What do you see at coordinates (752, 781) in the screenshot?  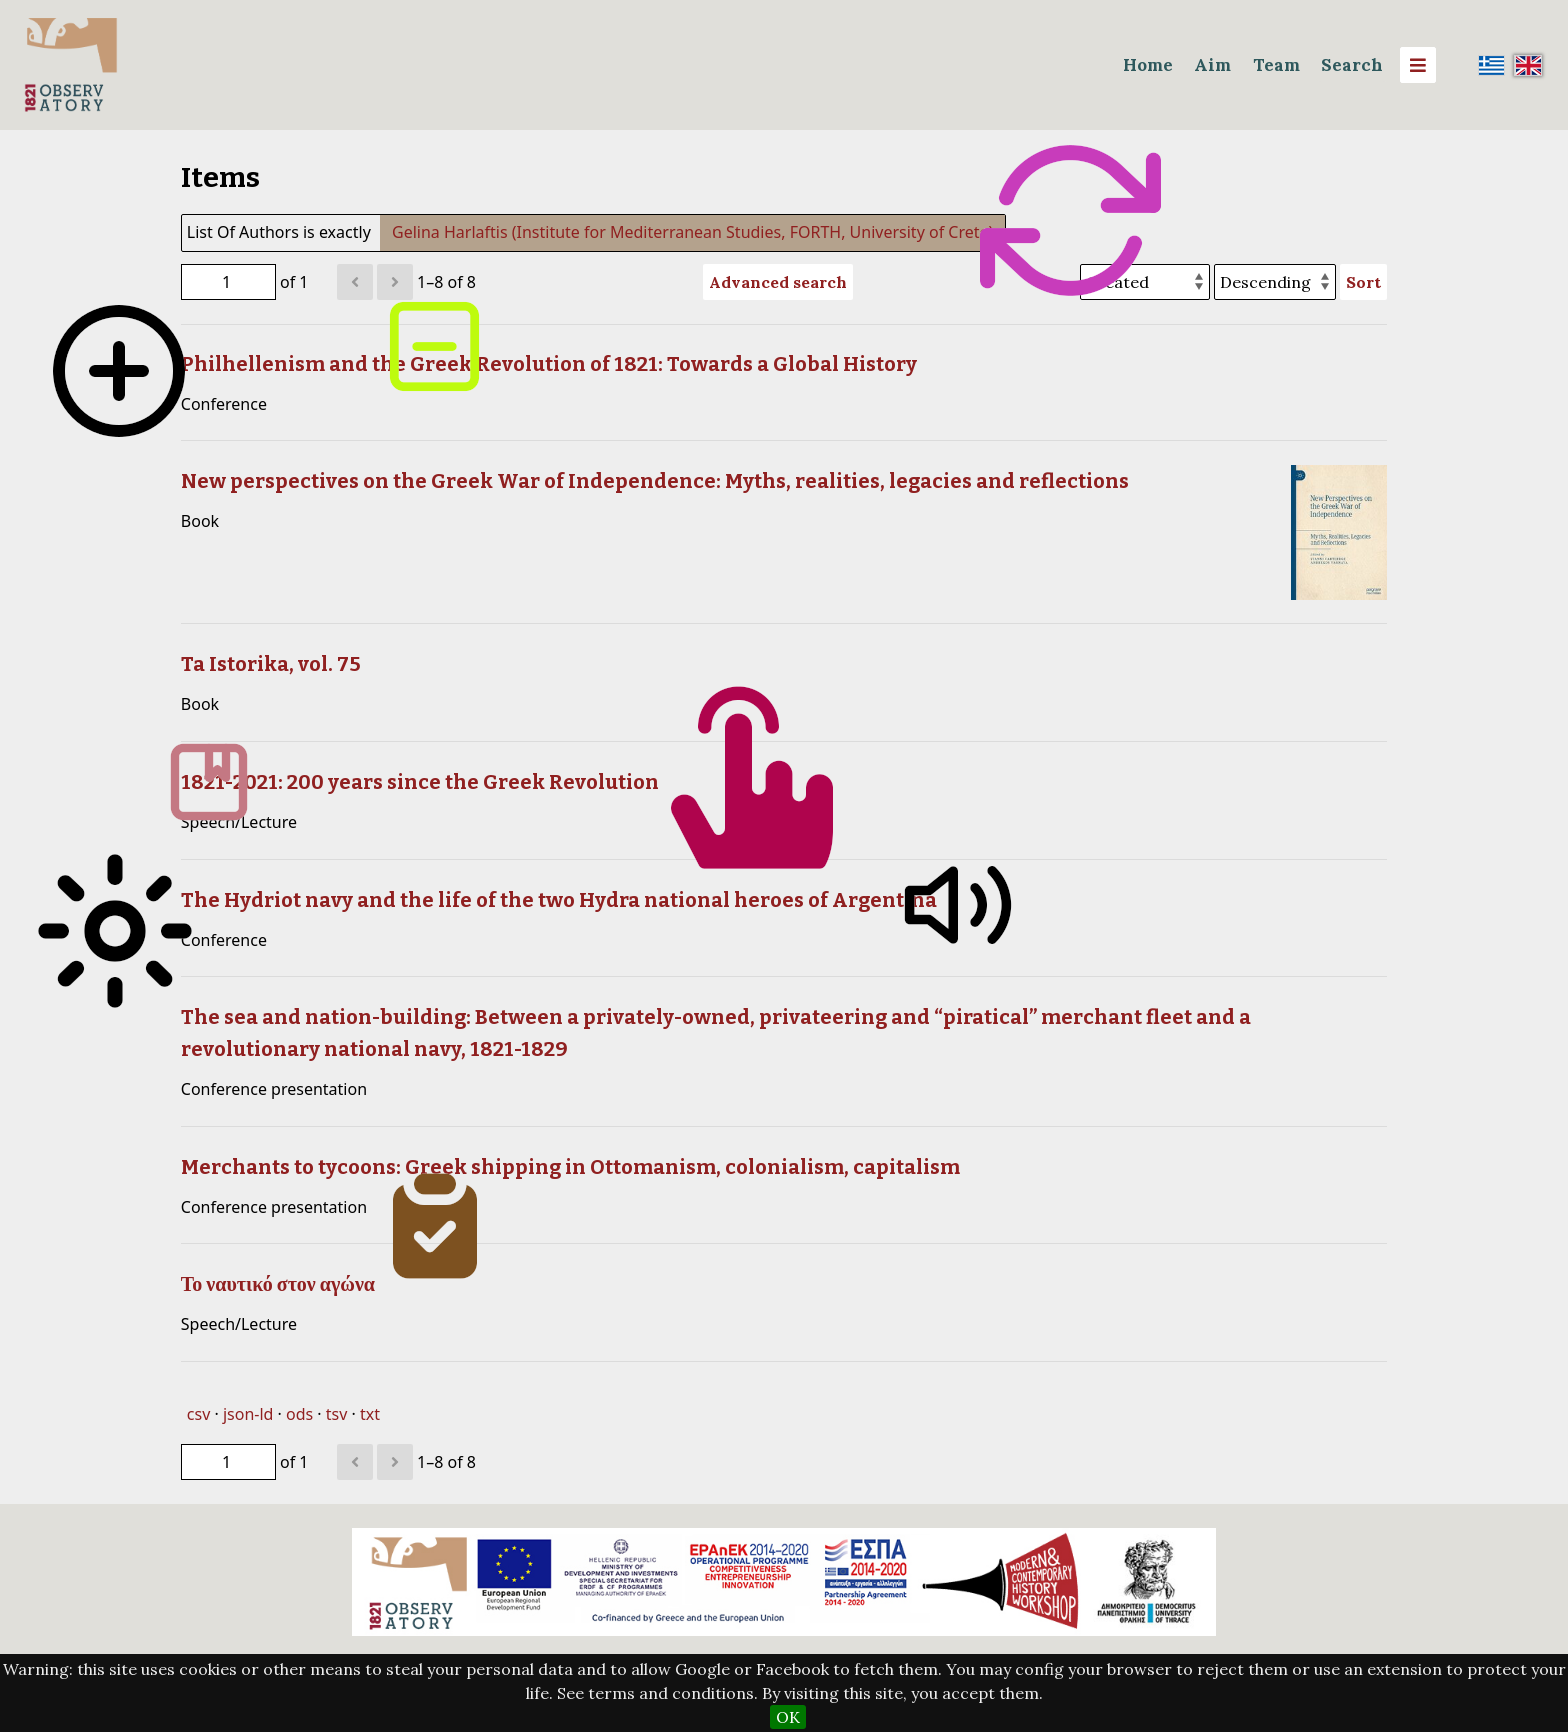 I see `tap to interact with an element` at bounding box center [752, 781].